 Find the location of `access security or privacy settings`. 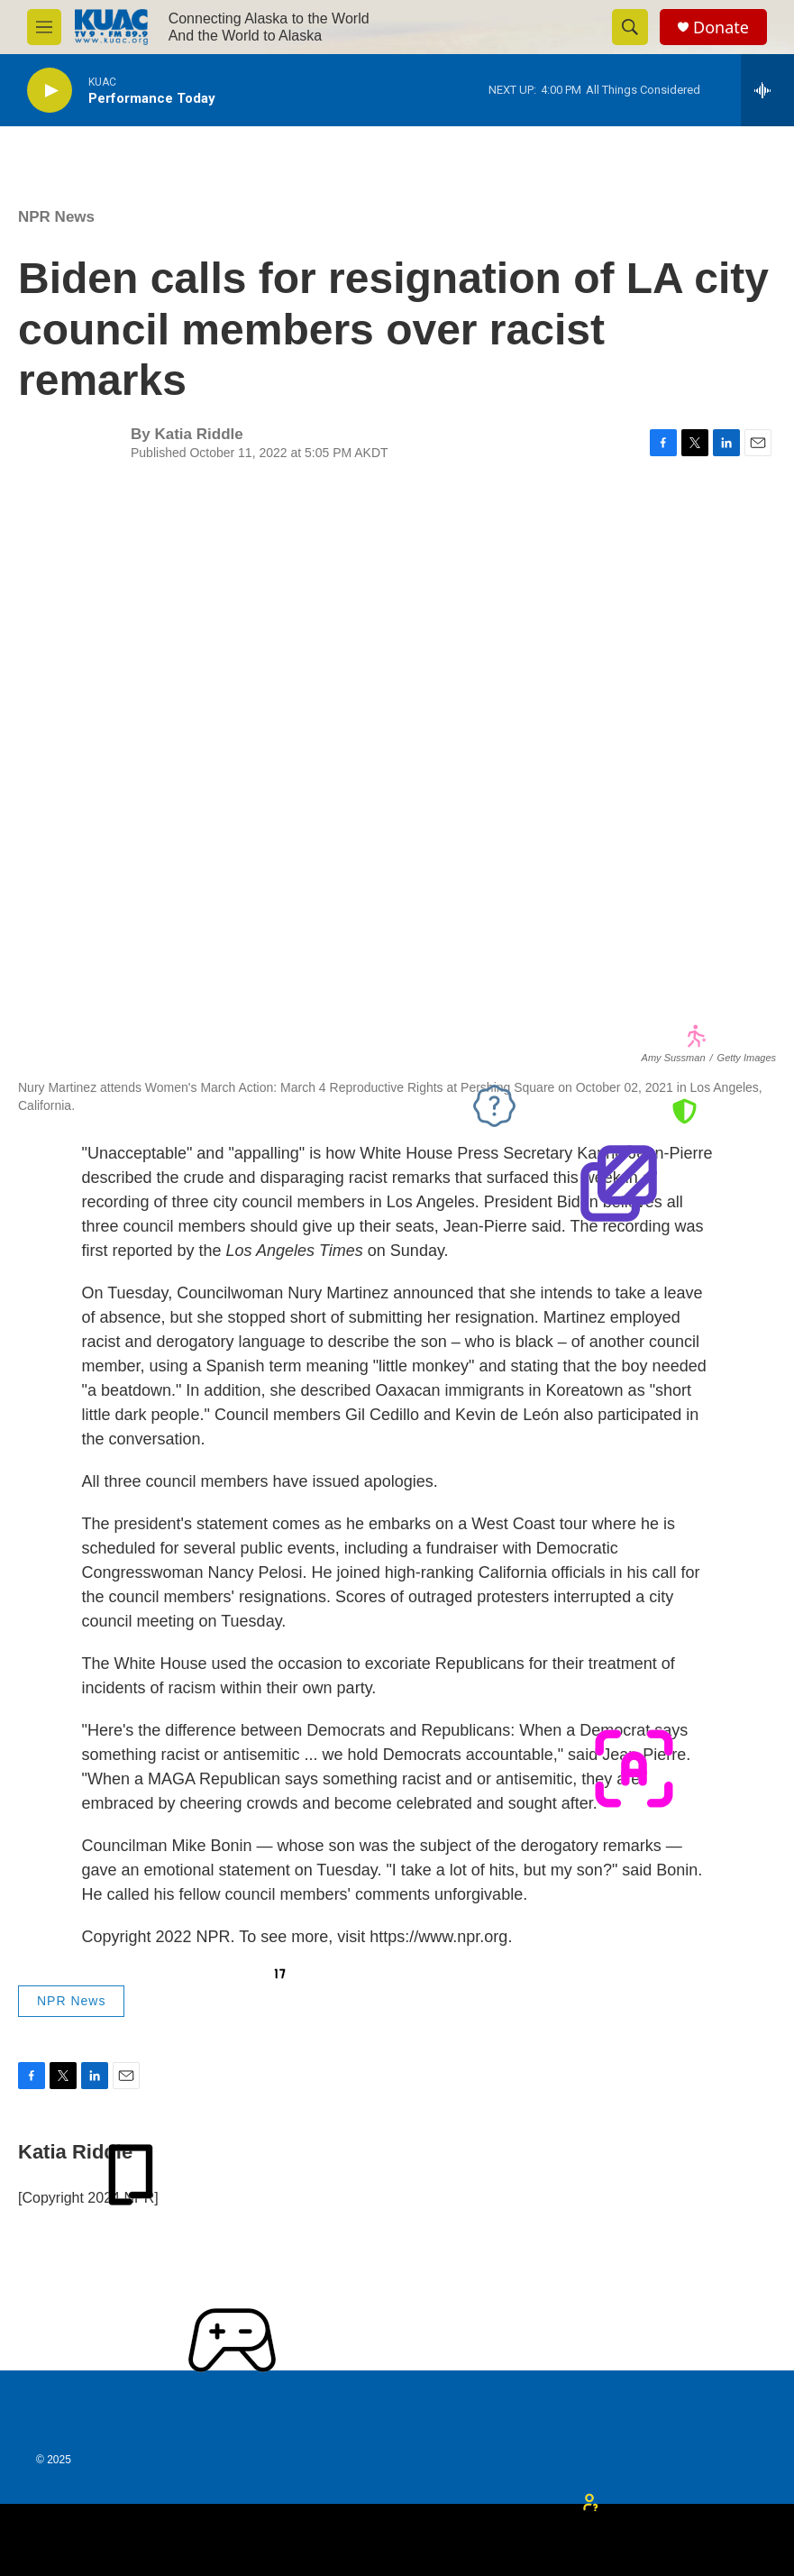

access security or privacy settings is located at coordinates (684, 1111).